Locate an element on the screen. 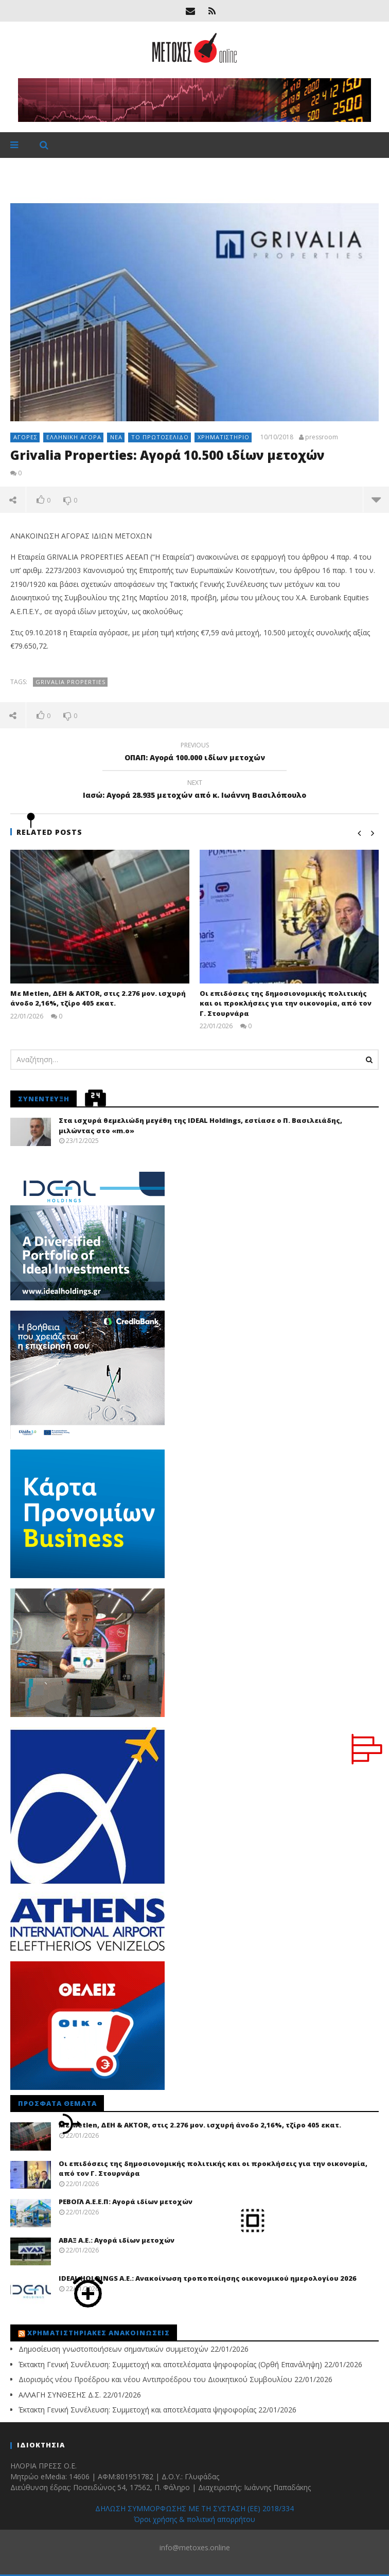 Image resolution: width=389 pixels, height=2576 pixels. find nearby convenience stores is located at coordinates (95, 1098).